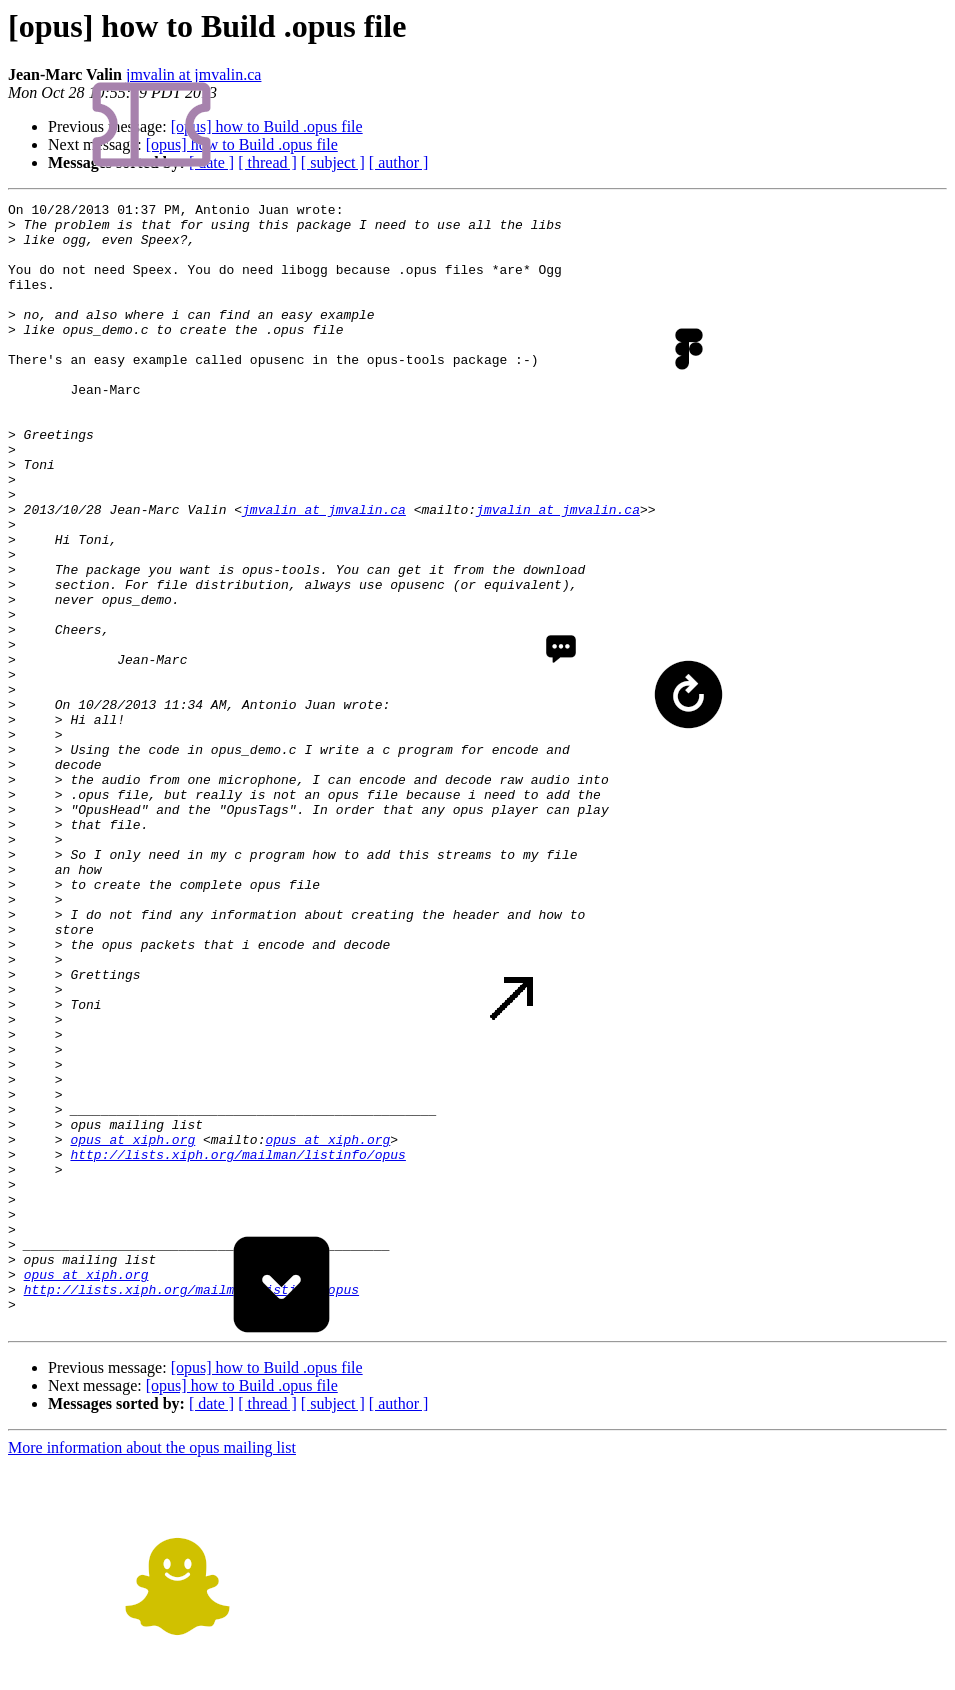 The image size is (955, 1690). Describe the element at coordinates (689, 349) in the screenshot. I see `open Figma design tool` at that location.